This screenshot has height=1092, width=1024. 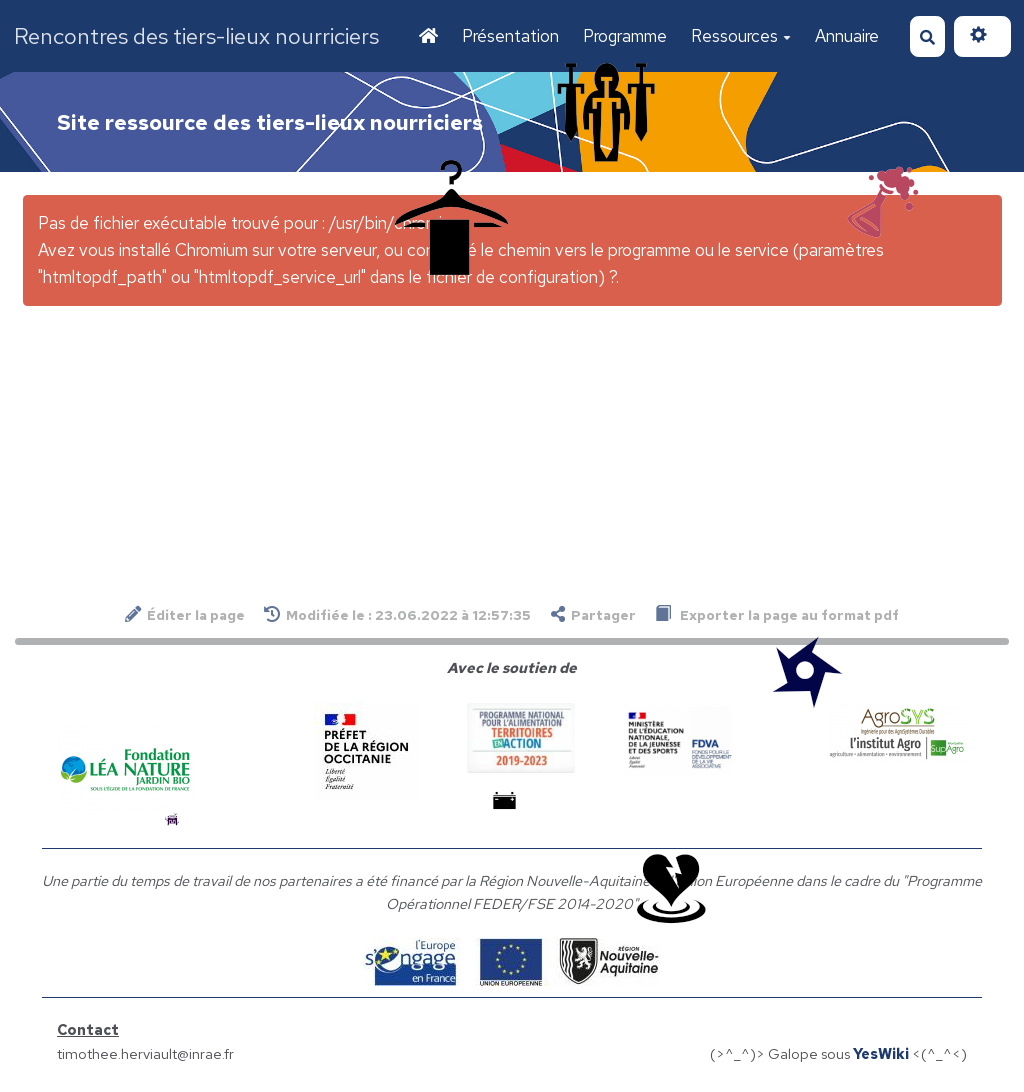 What do you see at coordinates (606, 112) in the screenshot?
I see `select a knight or warrior character class` at bounding box center [606, 112].